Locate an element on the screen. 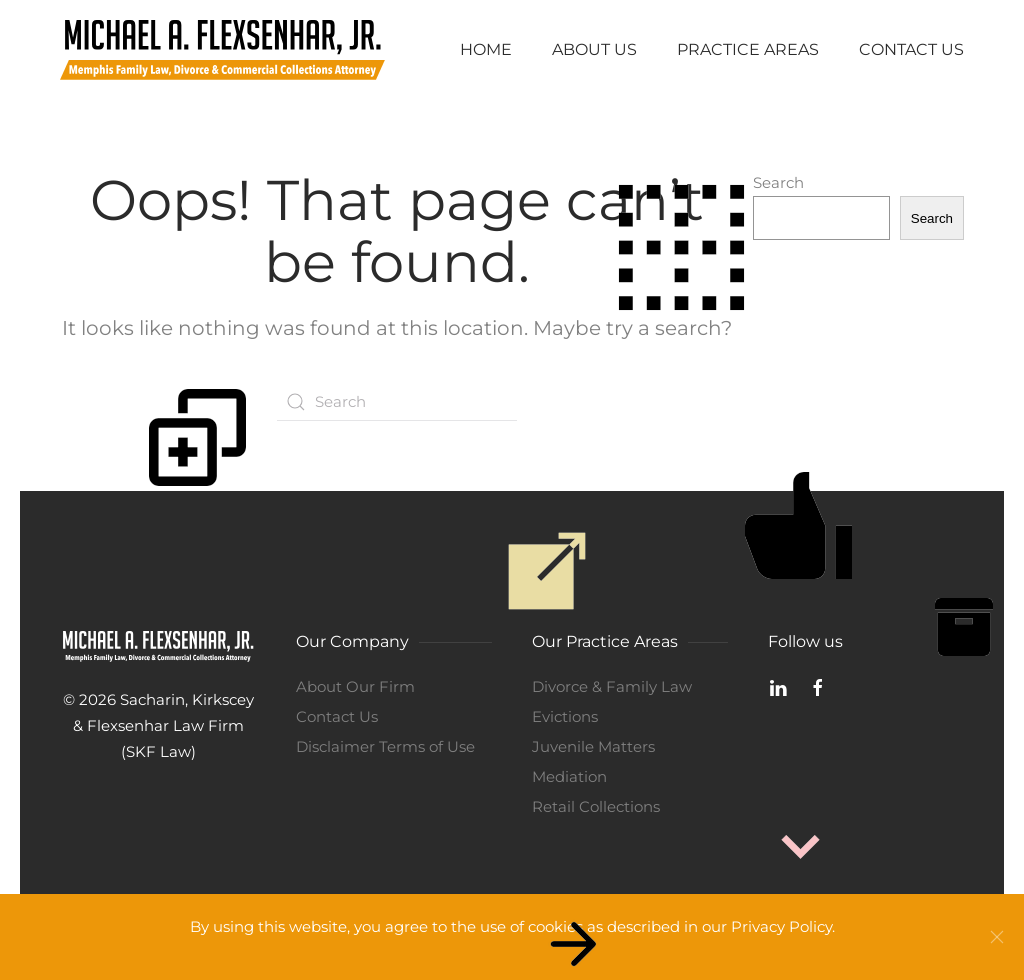  duplicate or copy an item is located at coordinates (197, 437).